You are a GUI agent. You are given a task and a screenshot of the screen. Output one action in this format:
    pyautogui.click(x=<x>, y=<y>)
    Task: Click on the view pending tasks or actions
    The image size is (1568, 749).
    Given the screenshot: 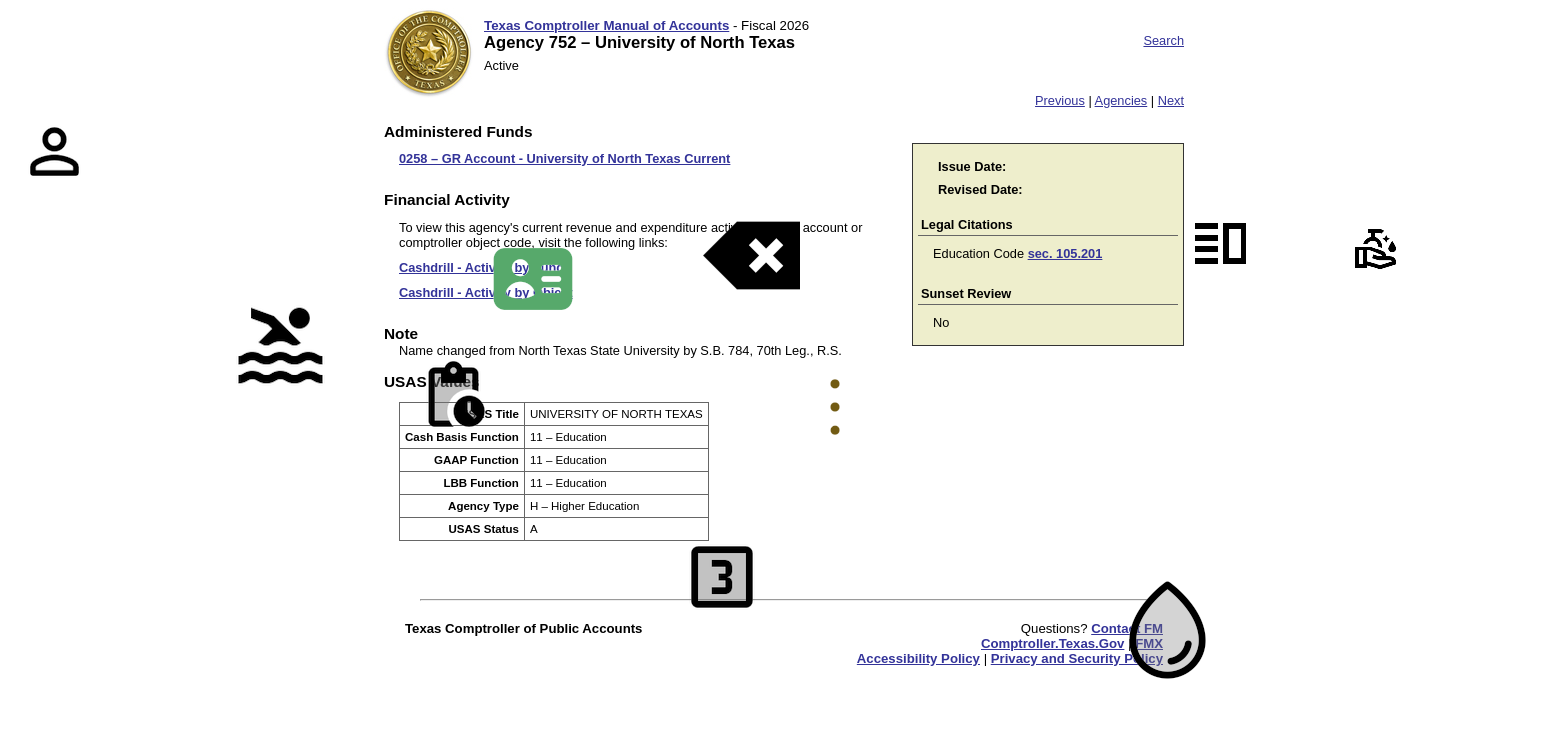 What is the action you would take?
    pyautogui.click(x=453, y=395)
    